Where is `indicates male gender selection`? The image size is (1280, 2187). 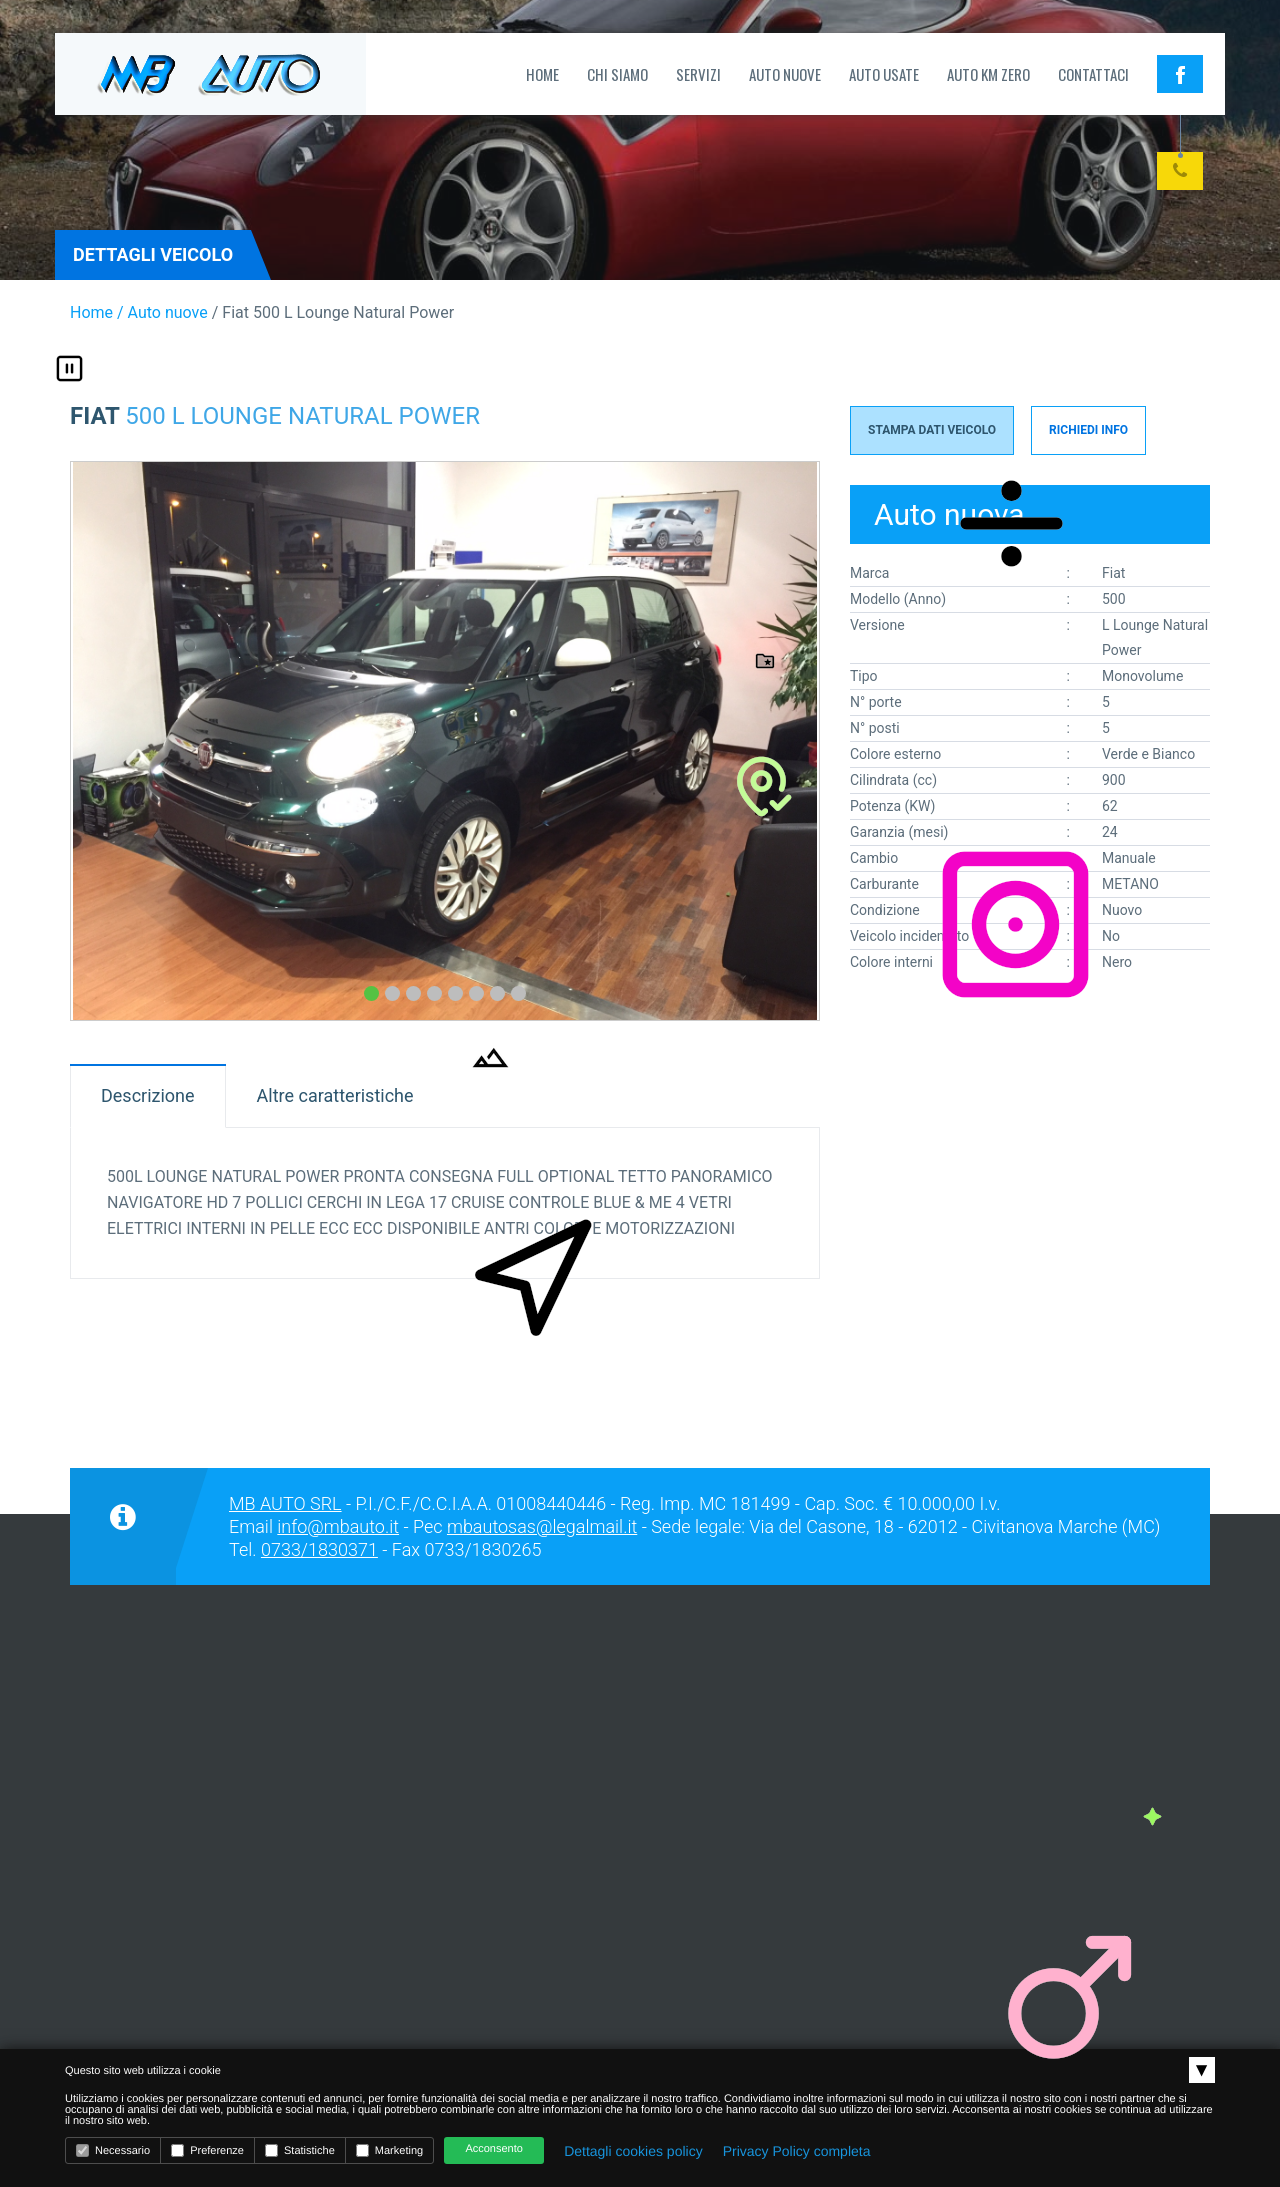 indicates male gender selection is located at coordinates (1066, 2000).